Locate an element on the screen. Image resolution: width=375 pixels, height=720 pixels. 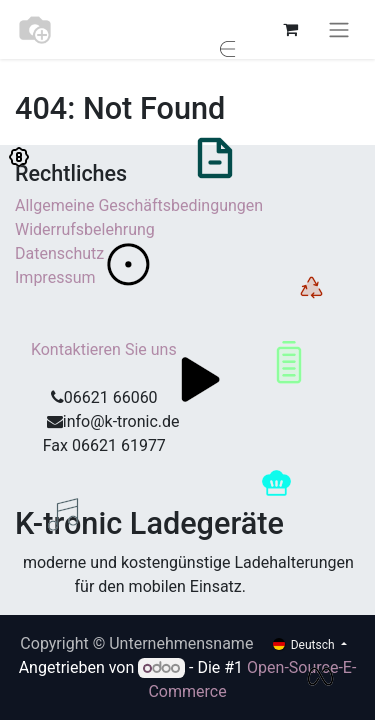
indicates set membership in mathematical notation is located at coordinates (228, 49).